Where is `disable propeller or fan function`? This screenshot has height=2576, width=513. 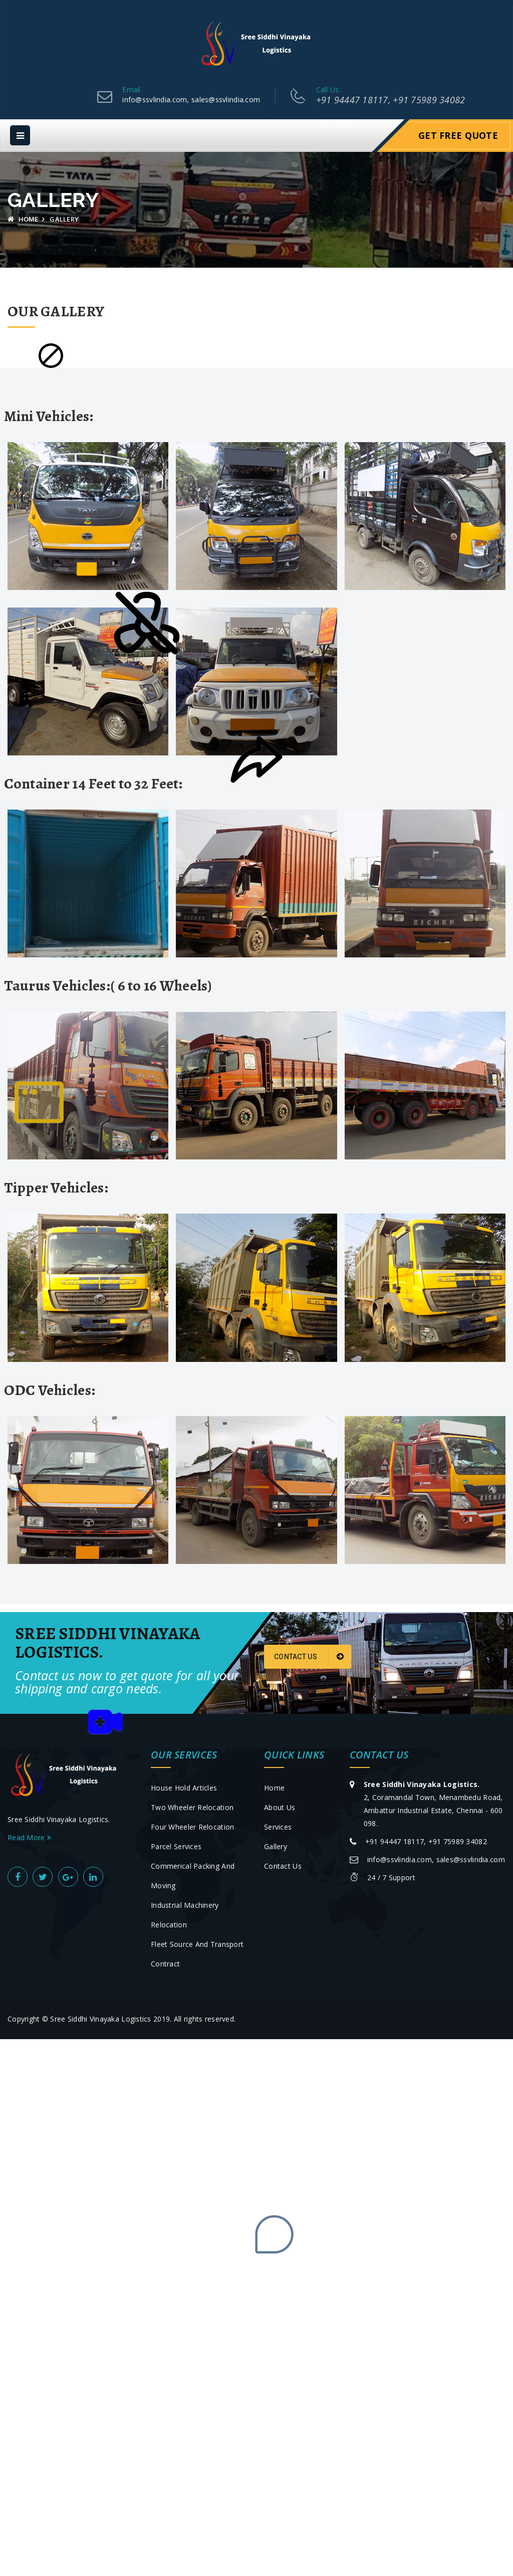 disable propeller or fan function is located at coordinates (147, 623).